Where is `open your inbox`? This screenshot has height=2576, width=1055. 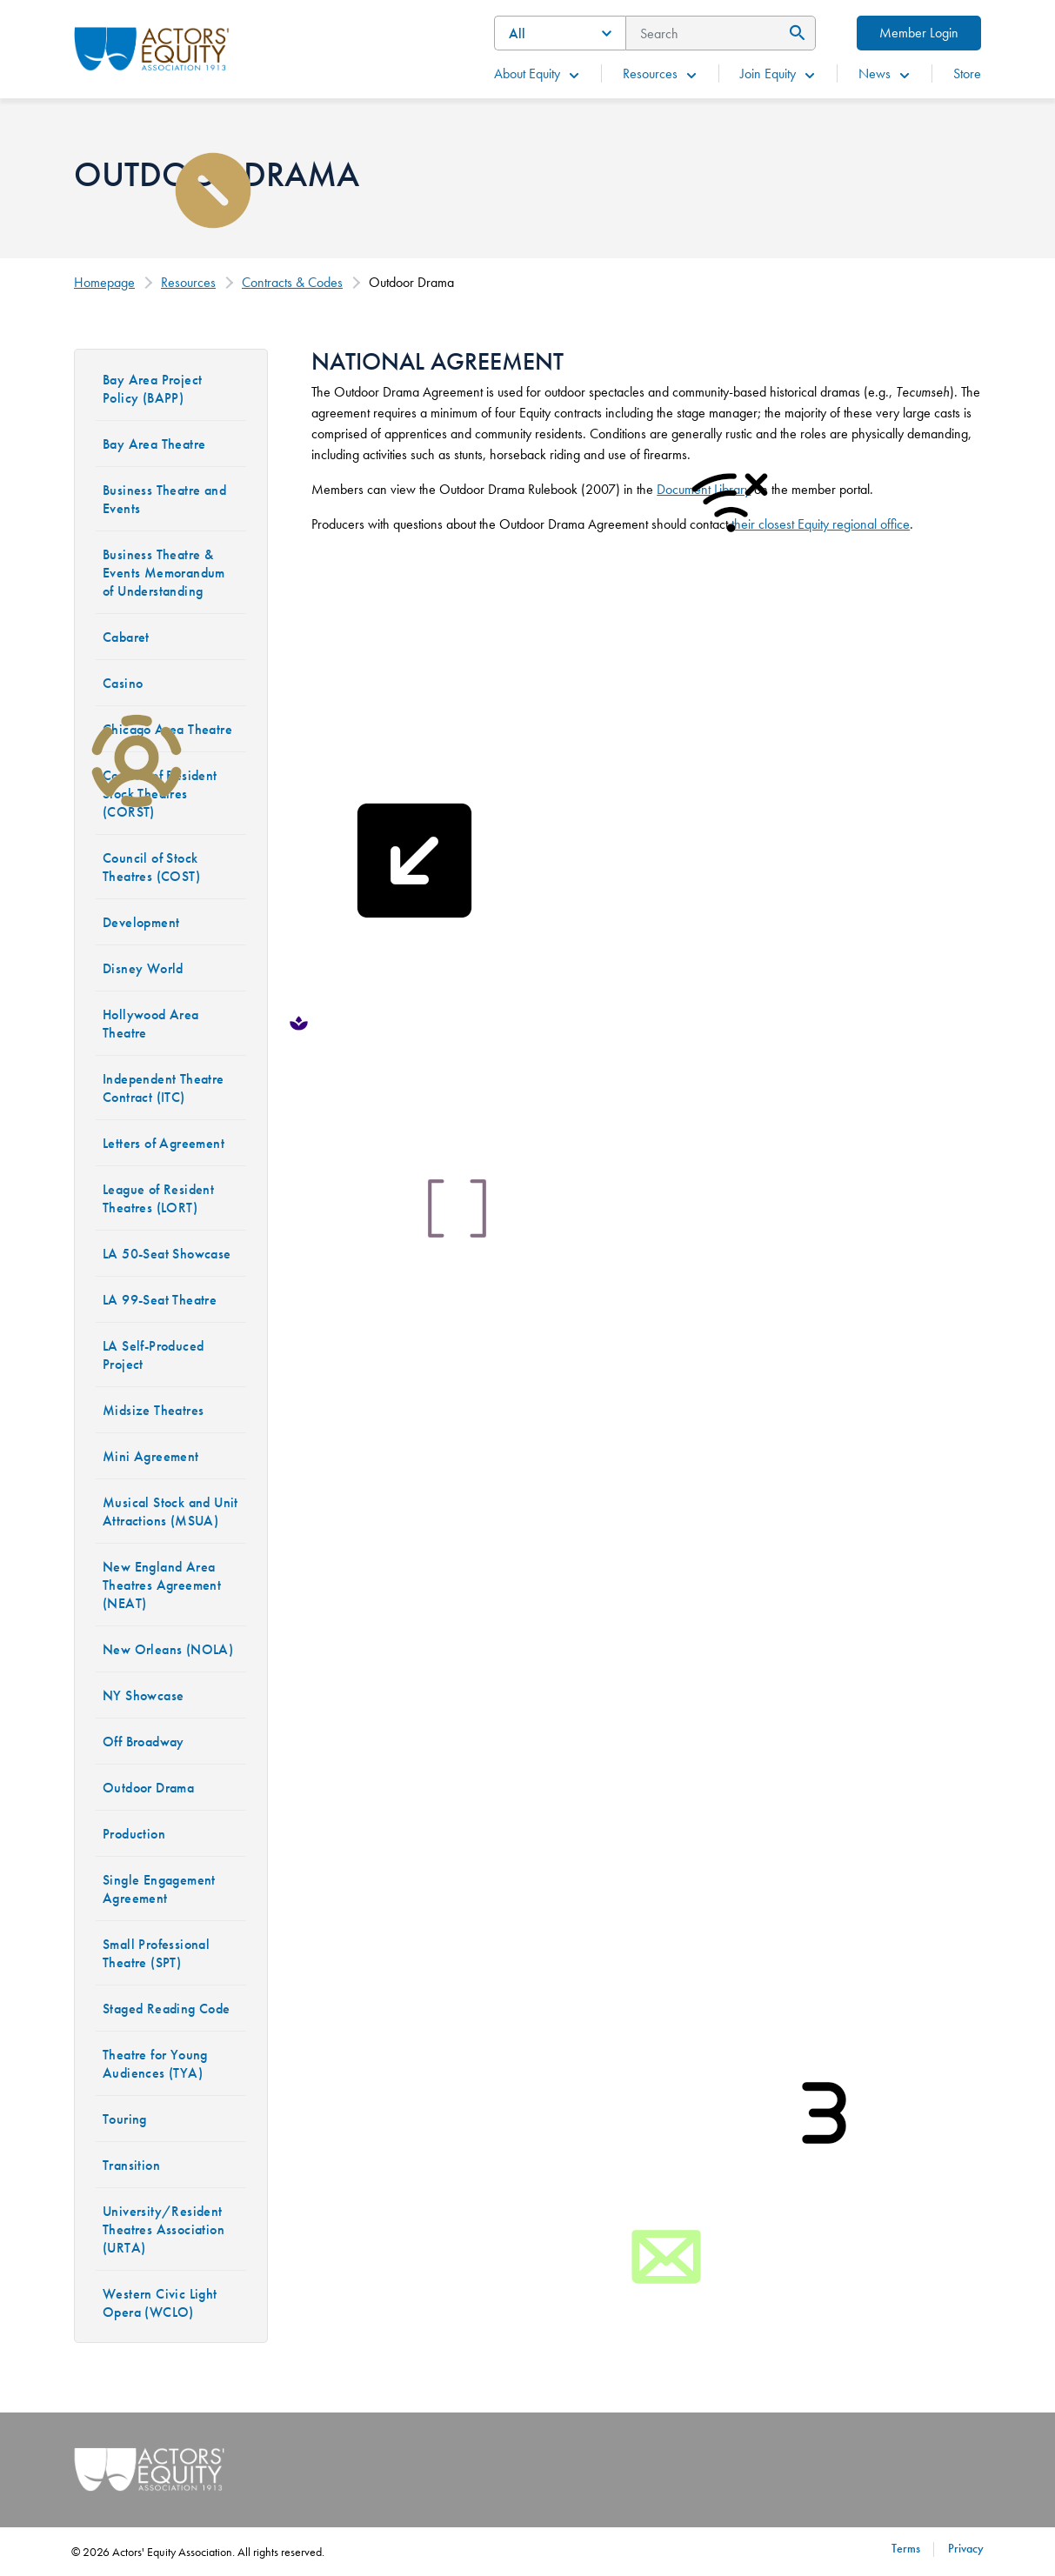
open your inbox is located at coordinates (666, 2257).